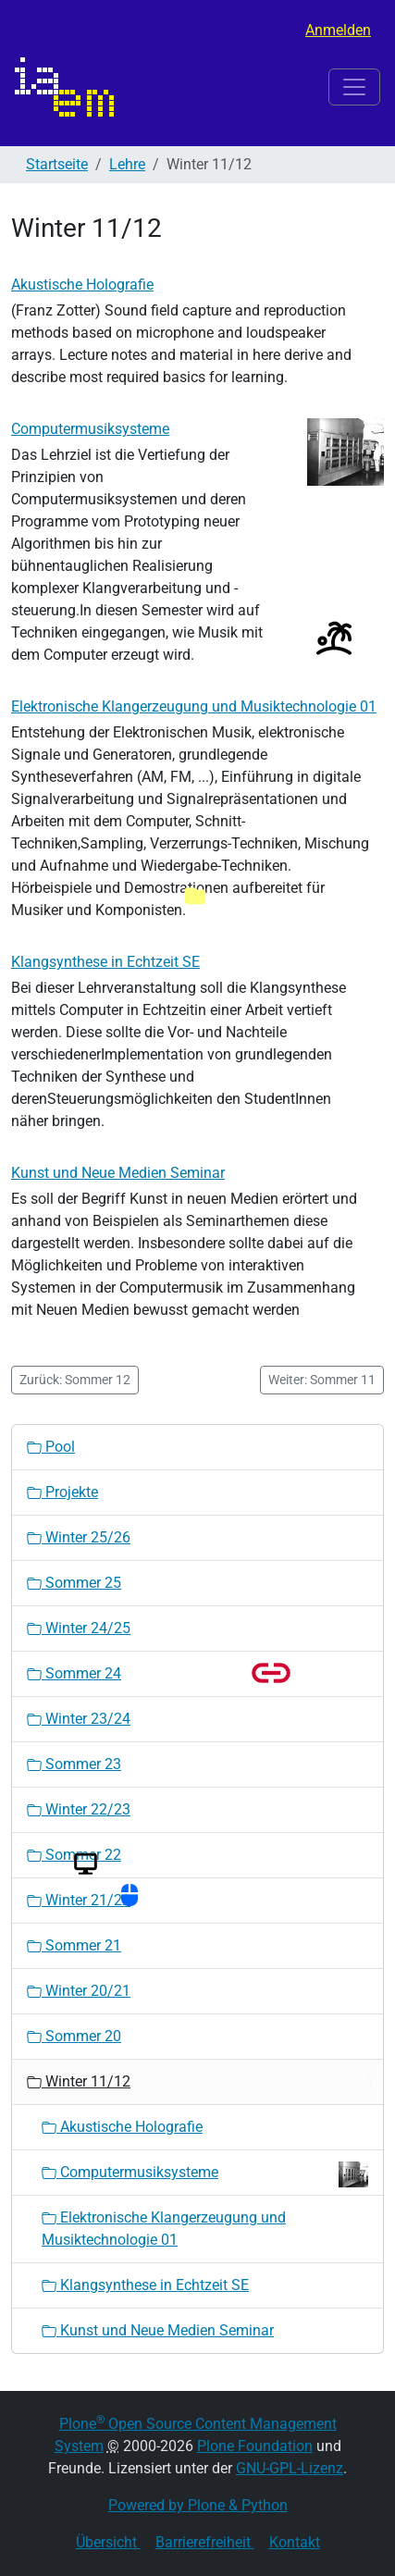  What do you see at coordinates (130, 1895) in the screenshot?
I see `mouse input device indicator` at bounding box center [130, 1895].